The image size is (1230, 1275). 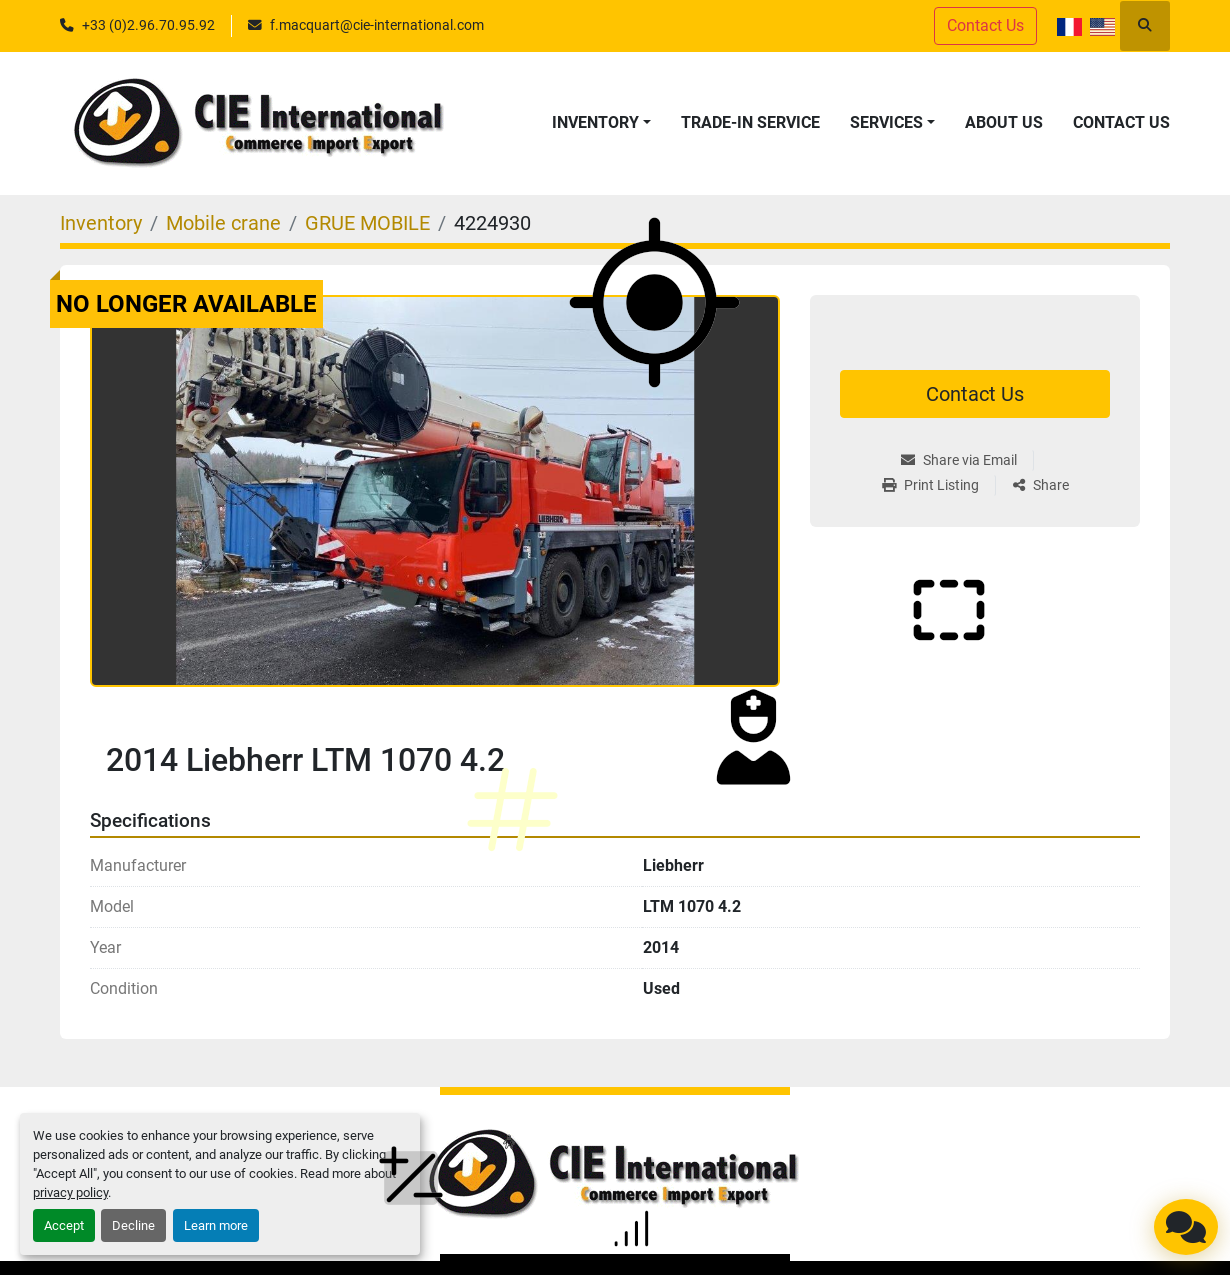 What do you see at coordinates (949, 610) in the screenshot?
I see `select or define a region` at bounding box center [949, 610].